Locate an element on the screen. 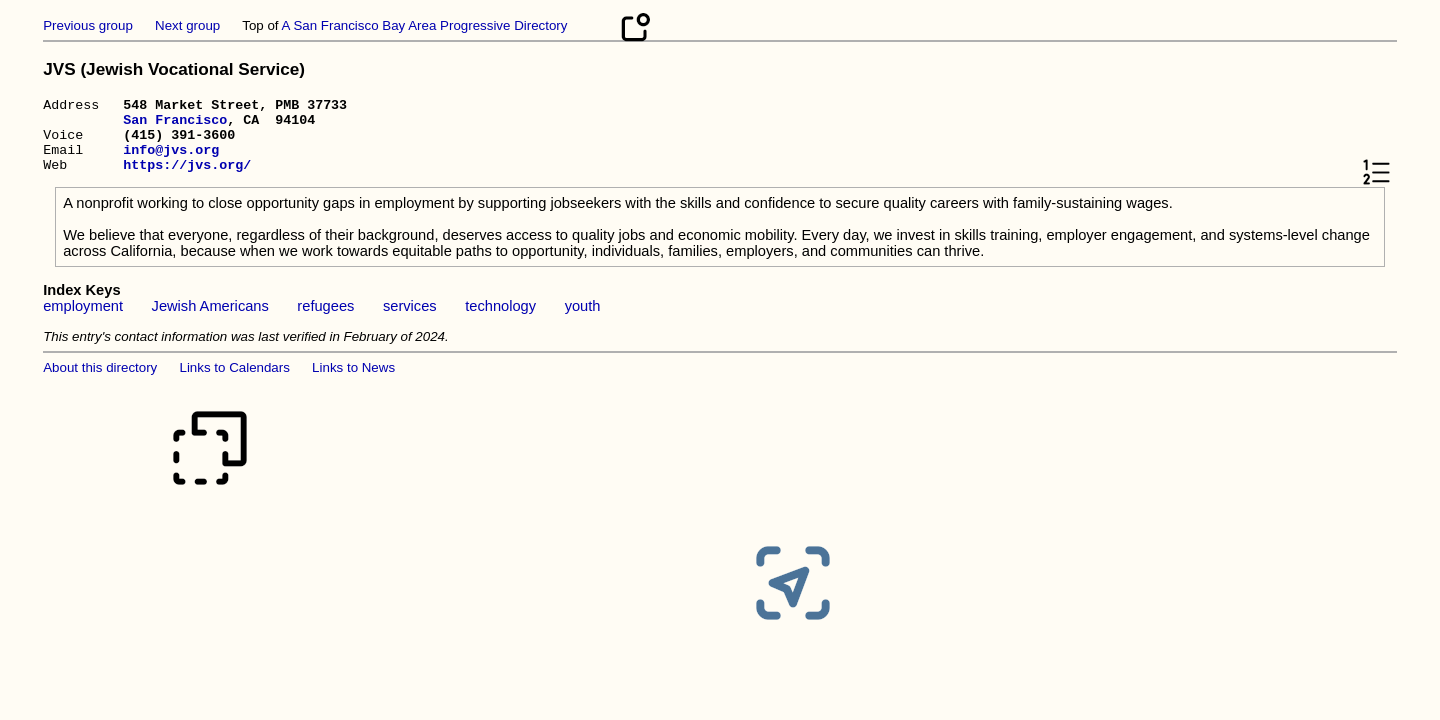 Image resolution: width=1440 pixels, height=720 pixels. create a numbered list is located at coordinates (1376, 172).